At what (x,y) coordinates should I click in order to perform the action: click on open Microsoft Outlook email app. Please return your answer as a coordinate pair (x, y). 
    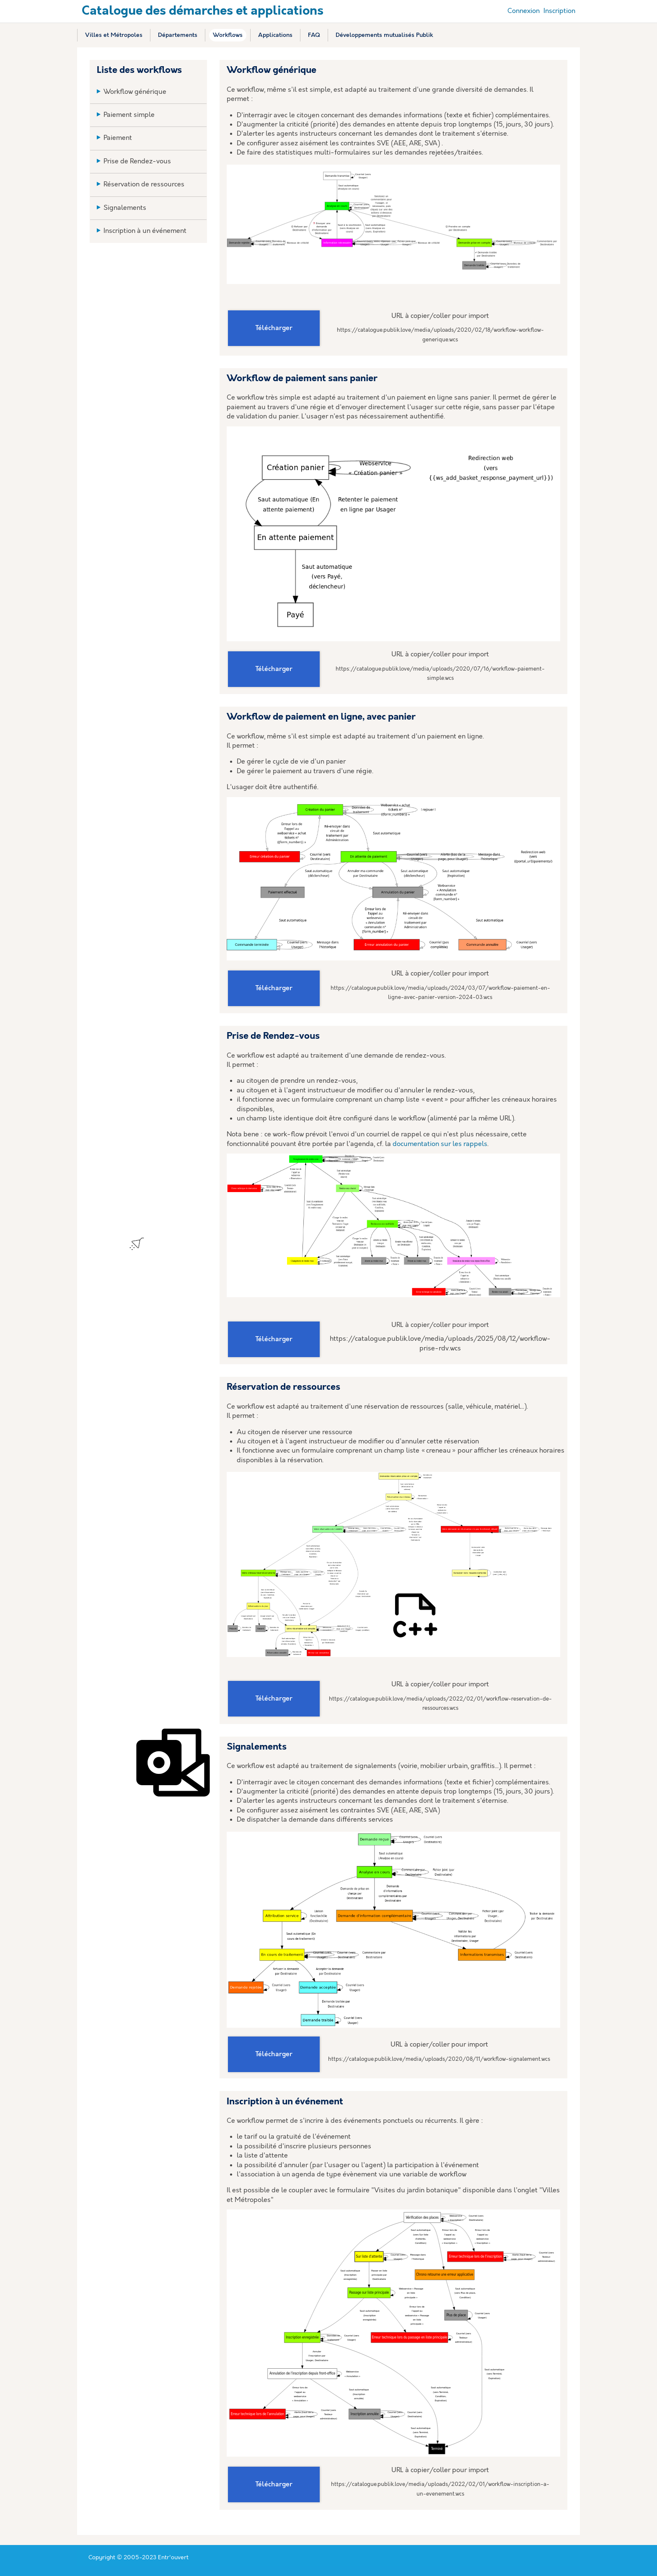
    Looking at the image, I should click on (173, 1763).